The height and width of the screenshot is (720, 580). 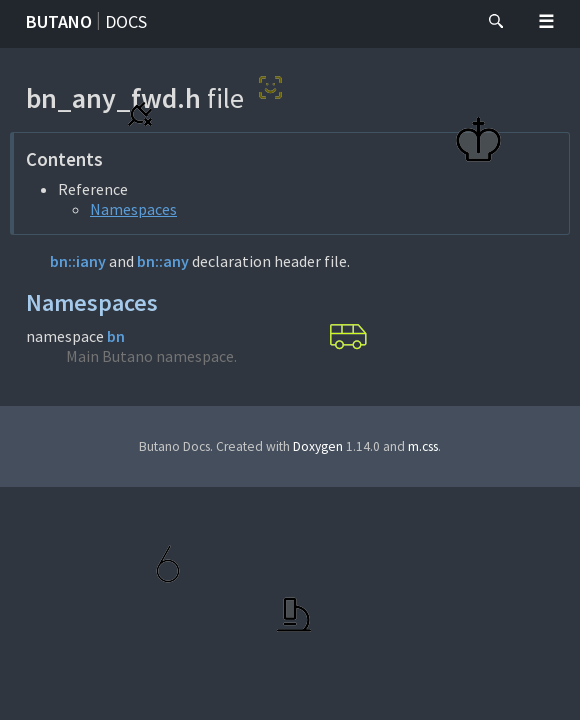 What do you see at coordinates (140, 114) in the screenshot?
I see `disconnected or unplugged device` at bounding box center [140, 114].